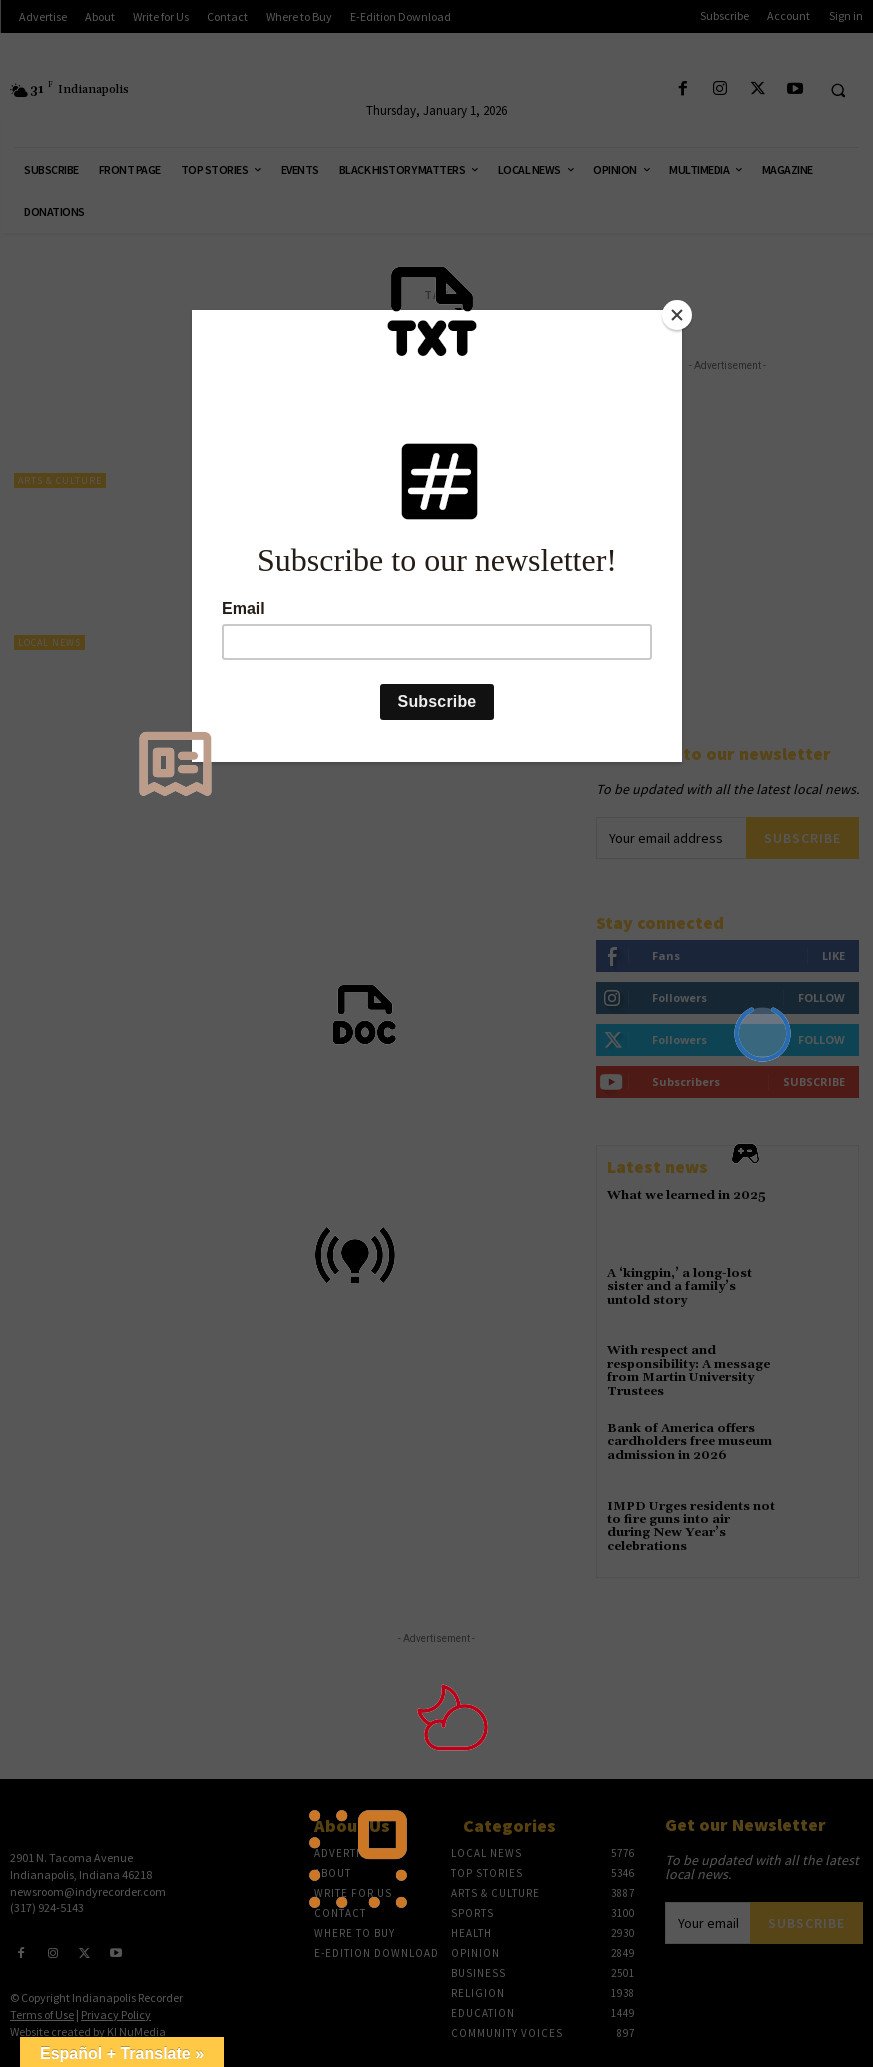 This screenshot has width=873, height=2067. Describe the element at coordinates (439, 481) in the screenshot. I see `view or browse hashtags` at that location.